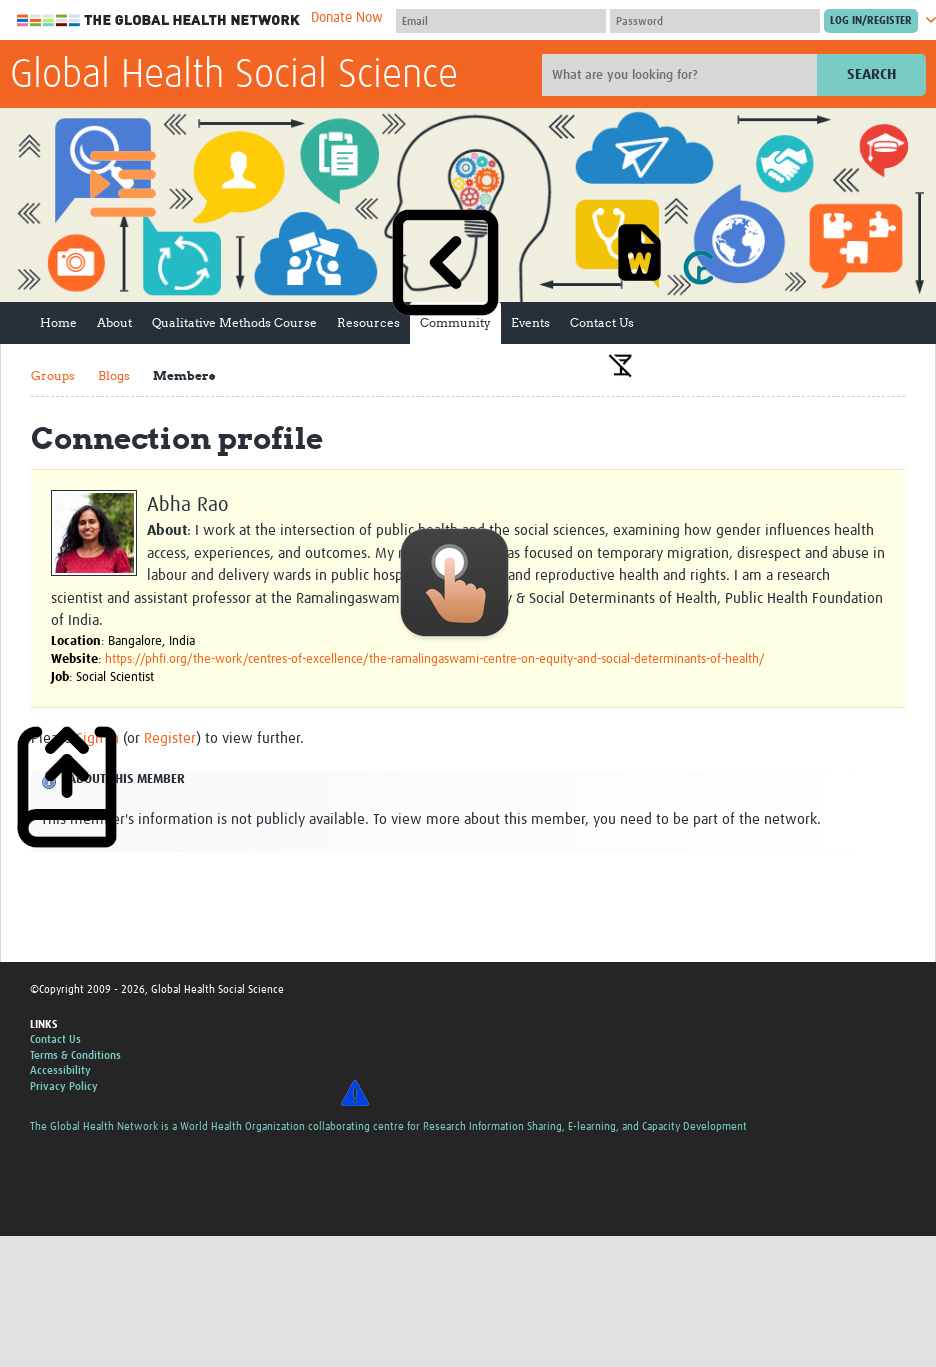 The height and width of the screenshot is (1367, 936). What do you see at coordinates (67, 787) in the screenshot?
I see `upload or export a book` at bounding box center [67, 787].